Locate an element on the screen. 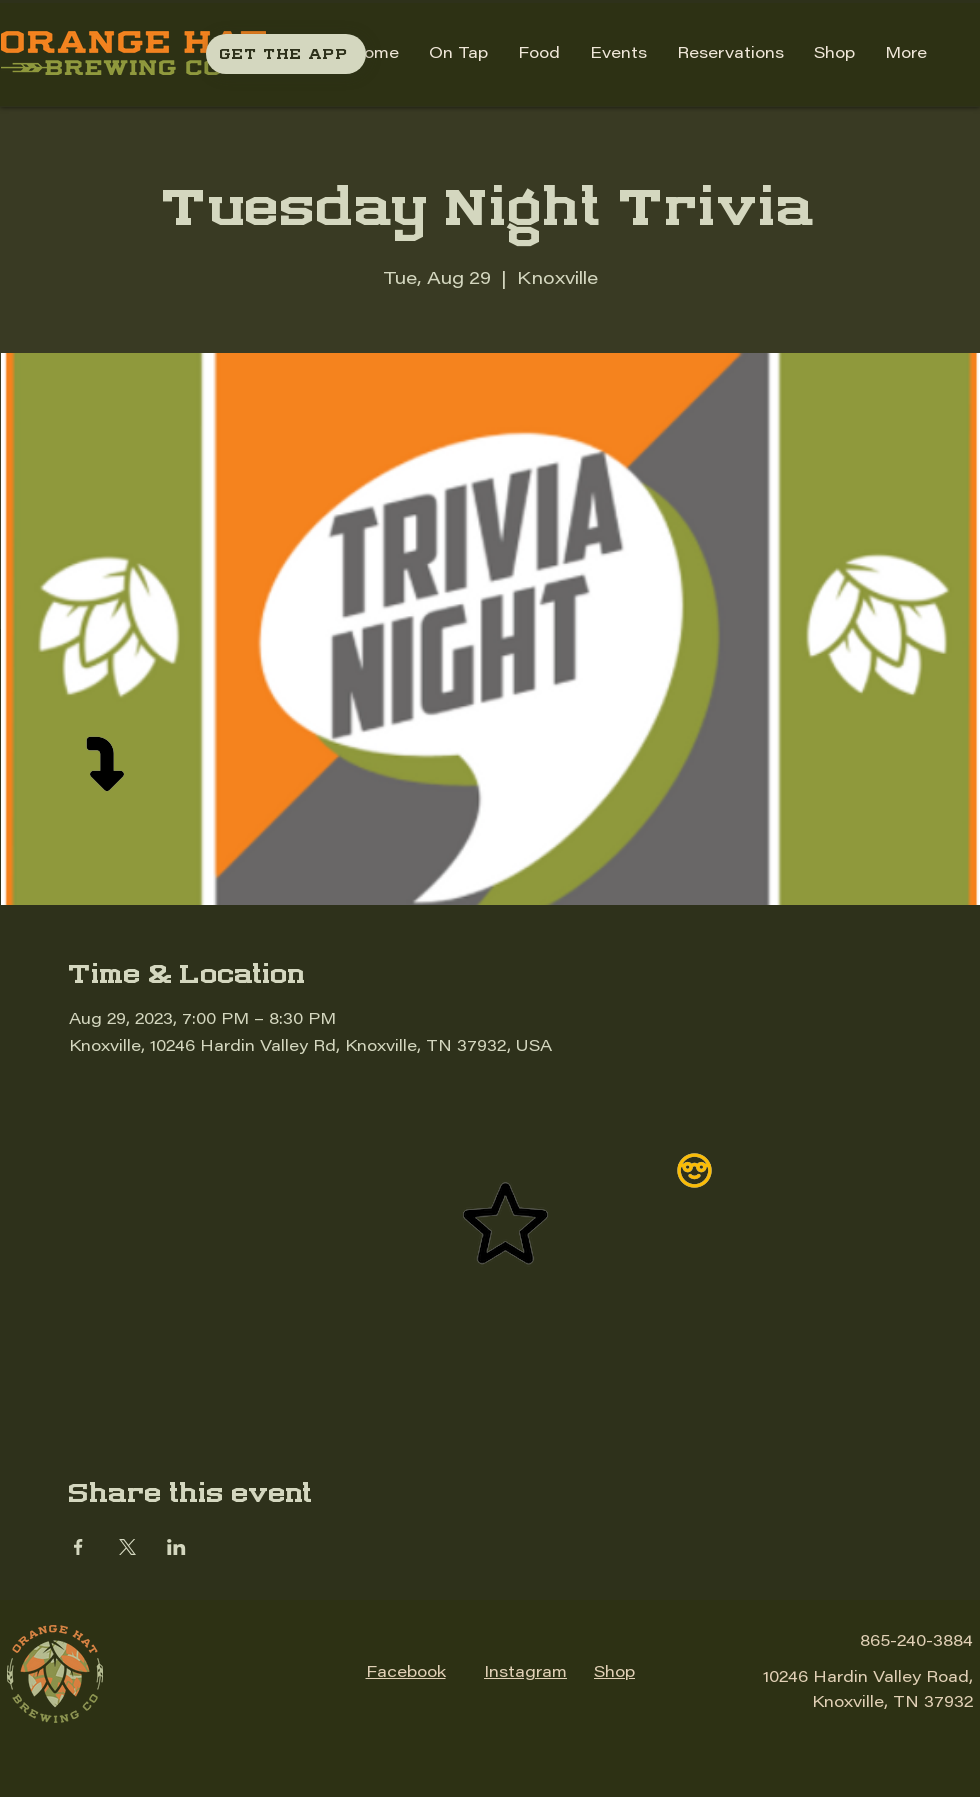  go down a level or subdirectory is located at coordinates (107, 764).